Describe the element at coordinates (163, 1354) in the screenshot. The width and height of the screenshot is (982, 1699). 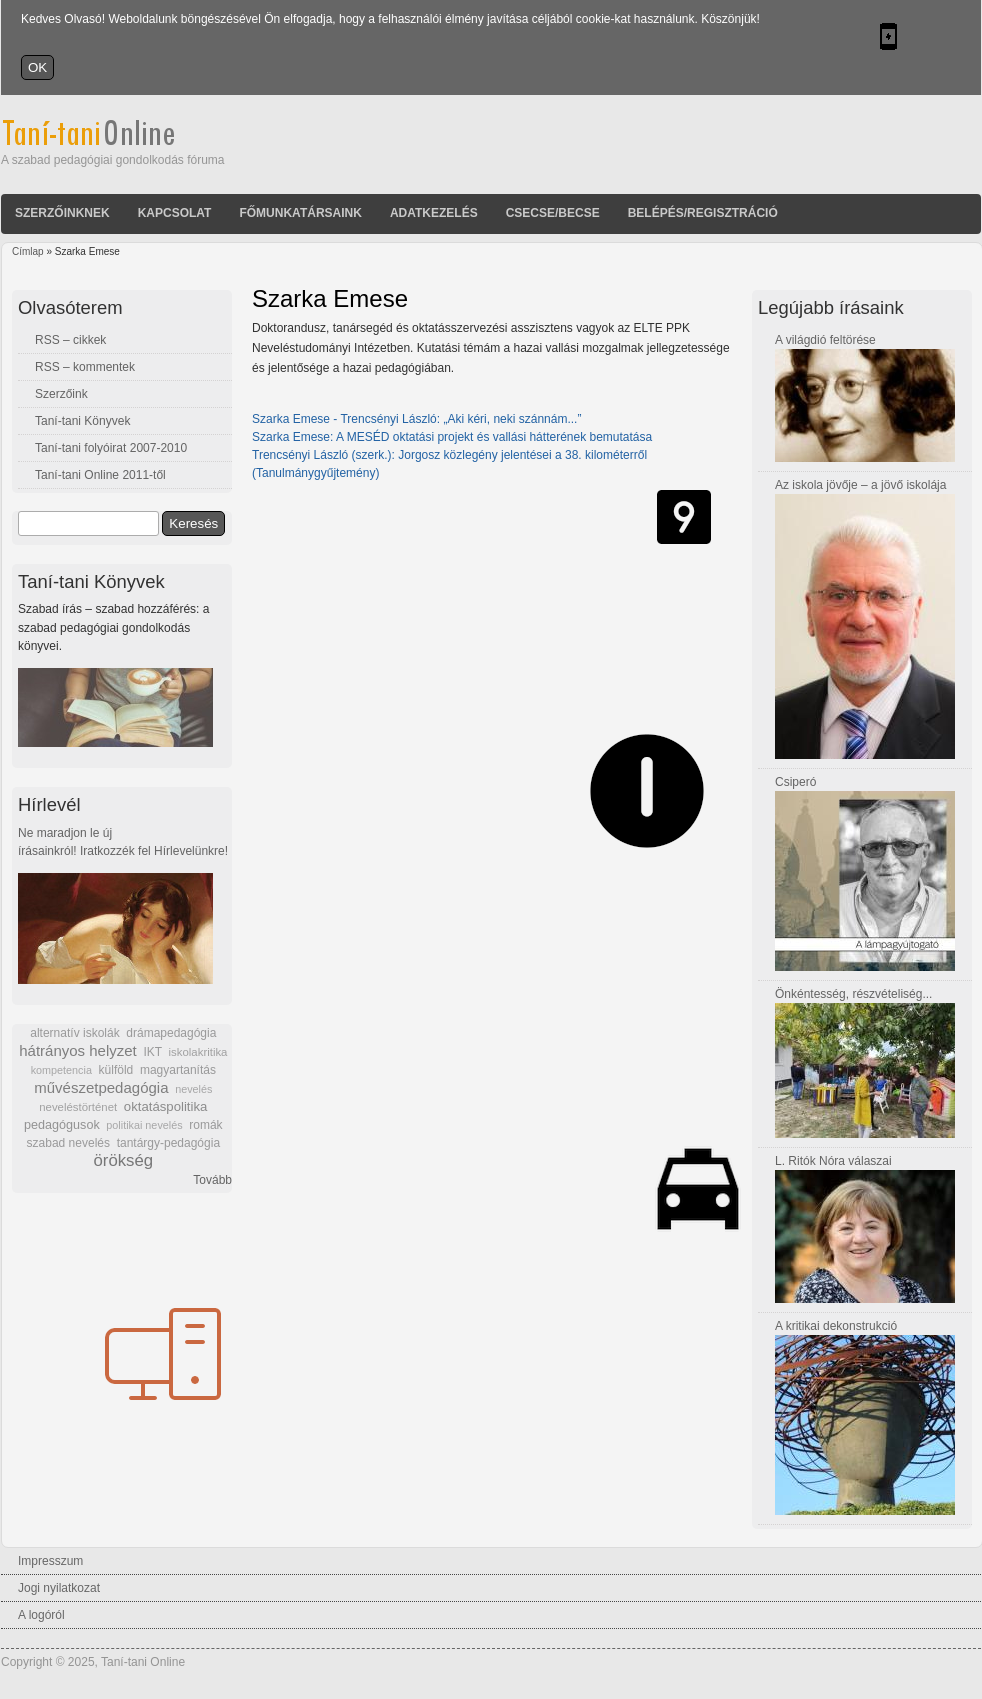
I see `access desktop or PC settings` at that location.